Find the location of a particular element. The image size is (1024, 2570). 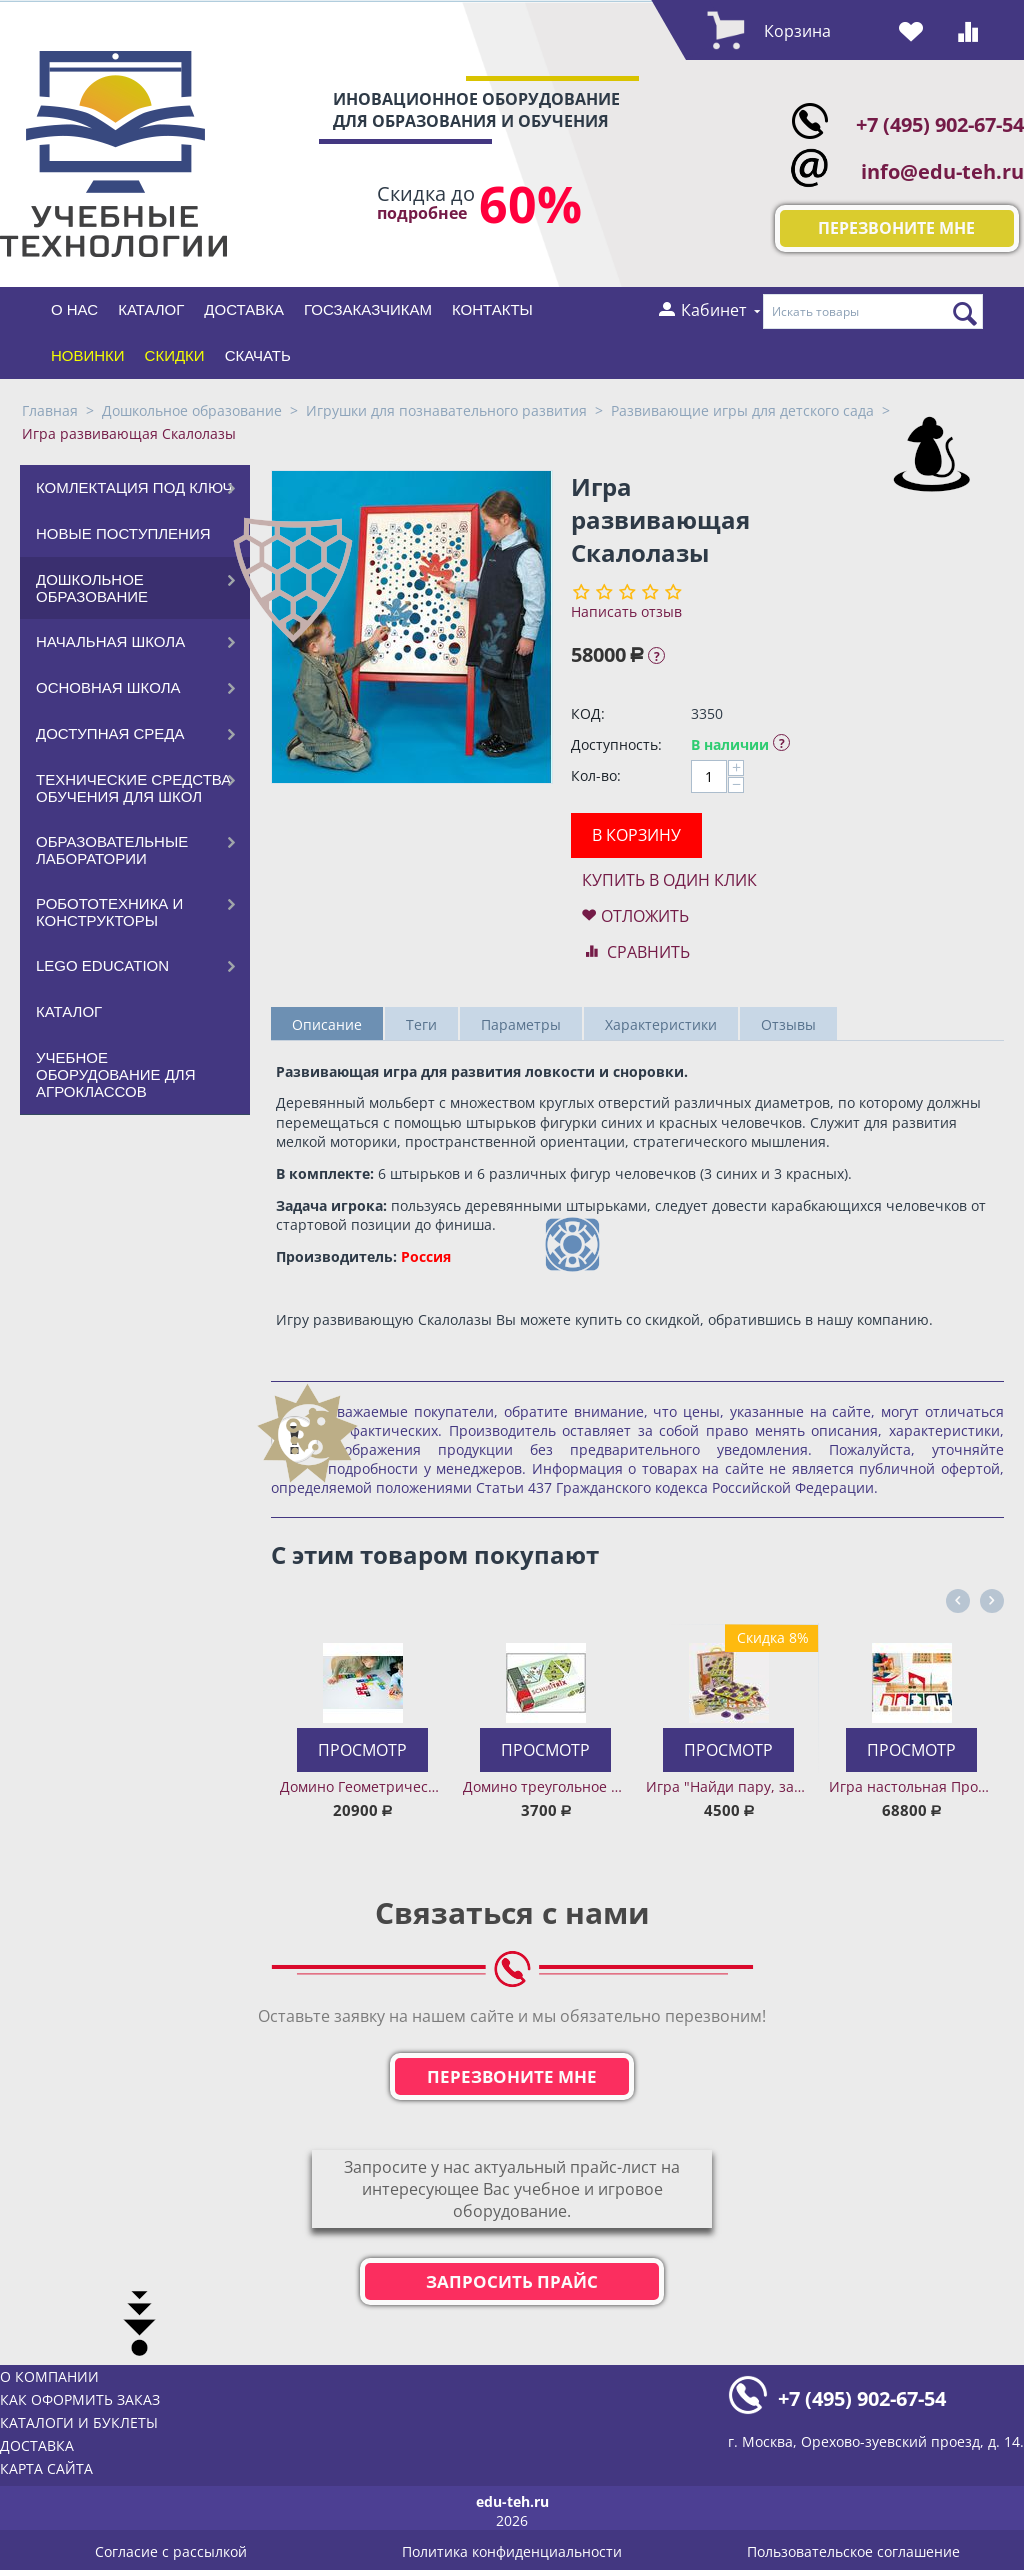

represents solar or star-based abilities in a game is located at coordinates (307, 1433).